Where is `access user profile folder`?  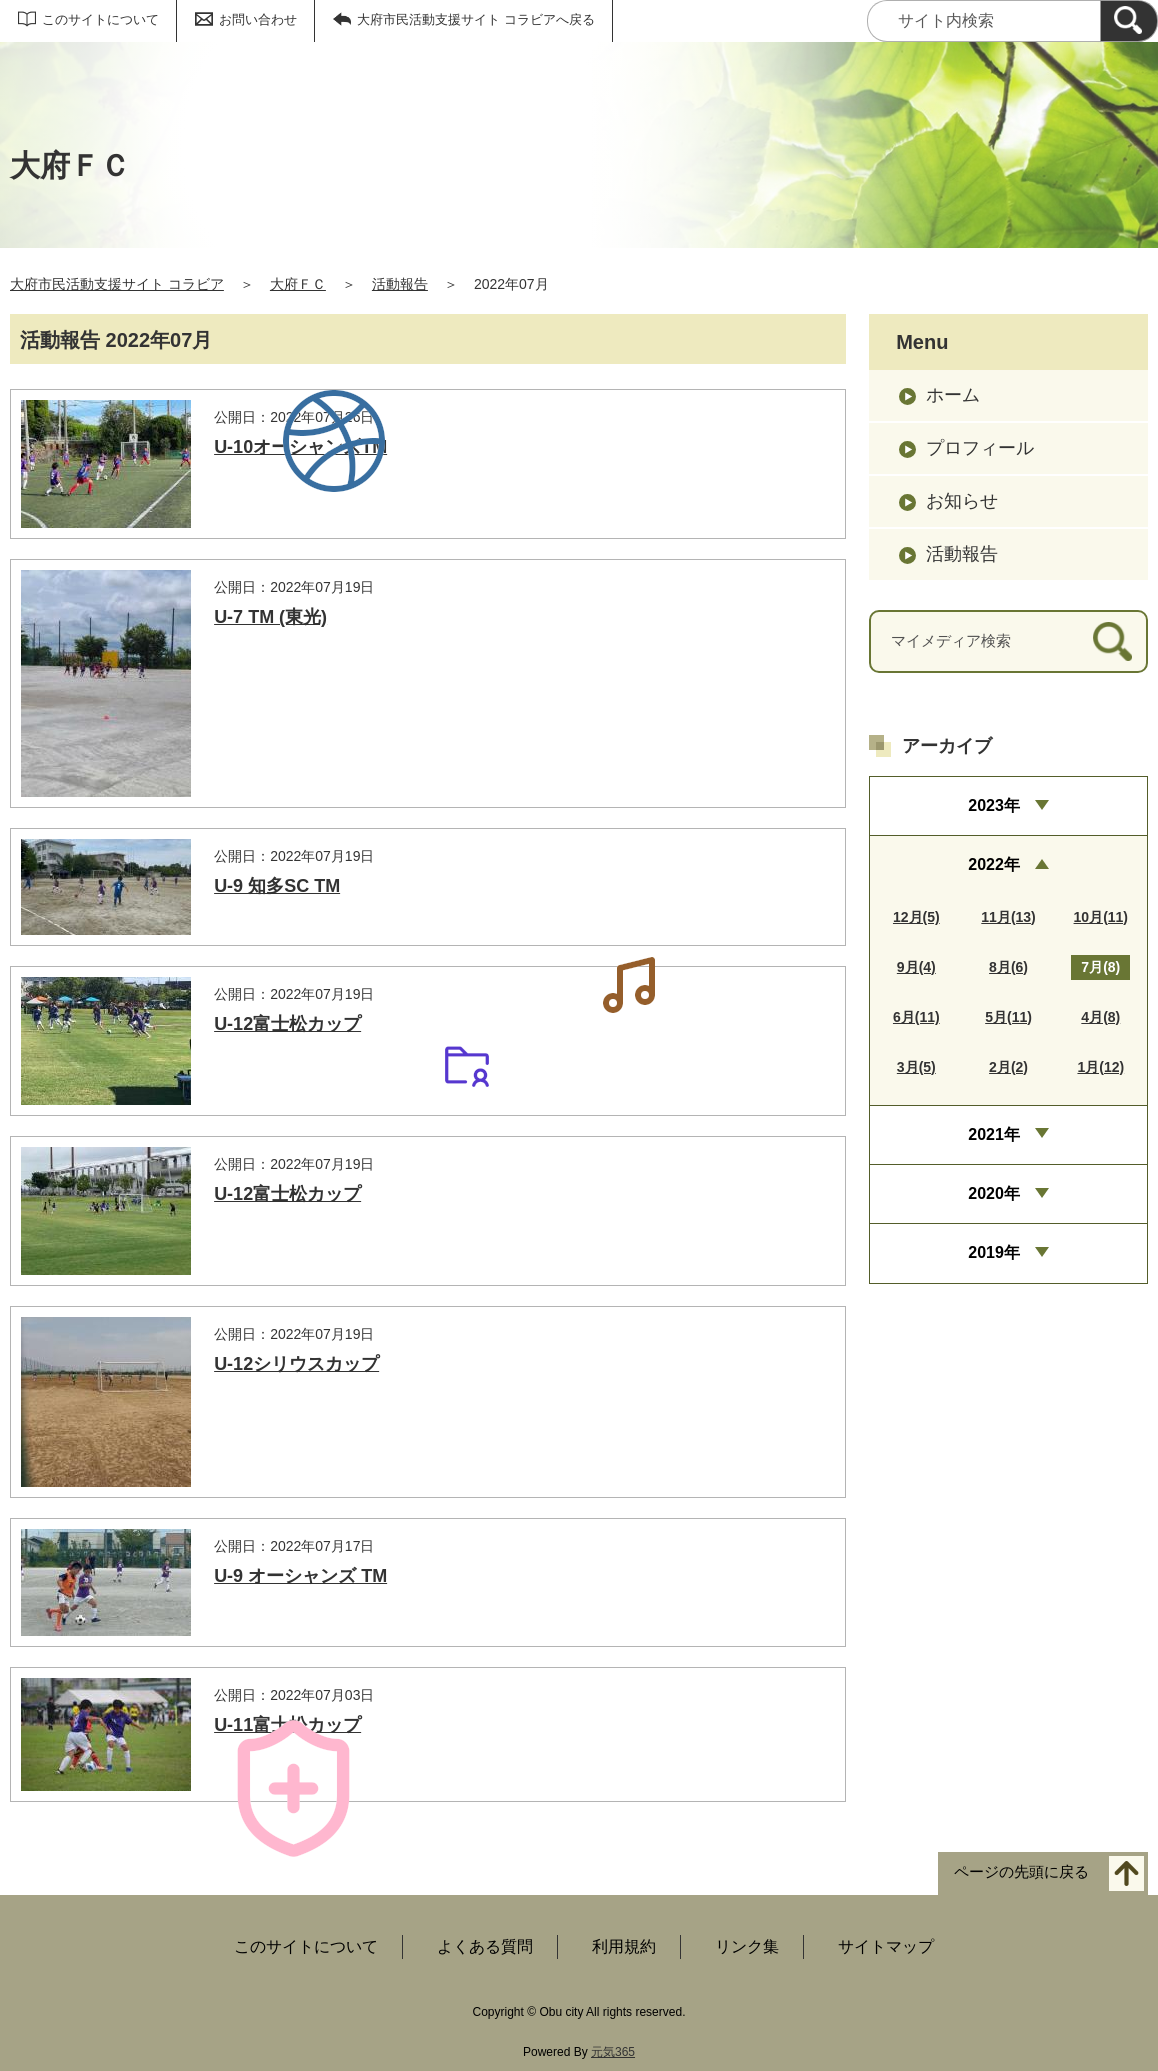
access user profile folder is located at coordinates (467, 1065).